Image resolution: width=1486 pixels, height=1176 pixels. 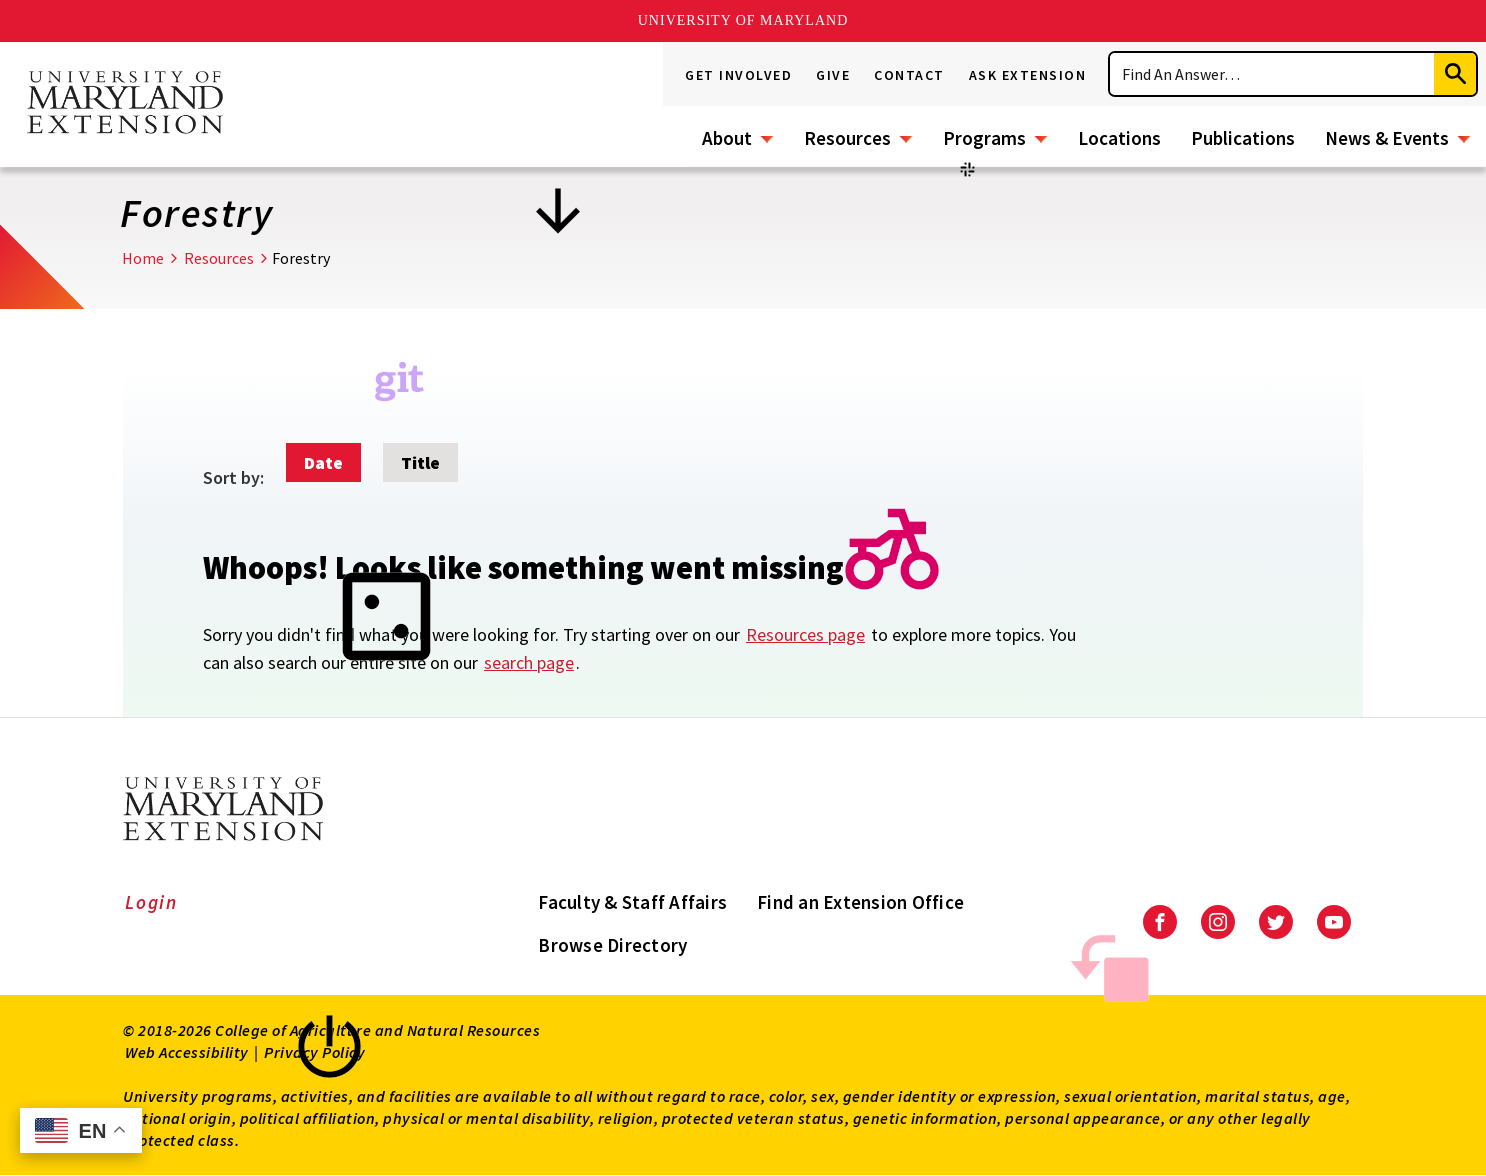 What do you see at coordinates (558, 211) in the screenshot?
I see `scroll down or view more content` at bounding box center [558, 211].